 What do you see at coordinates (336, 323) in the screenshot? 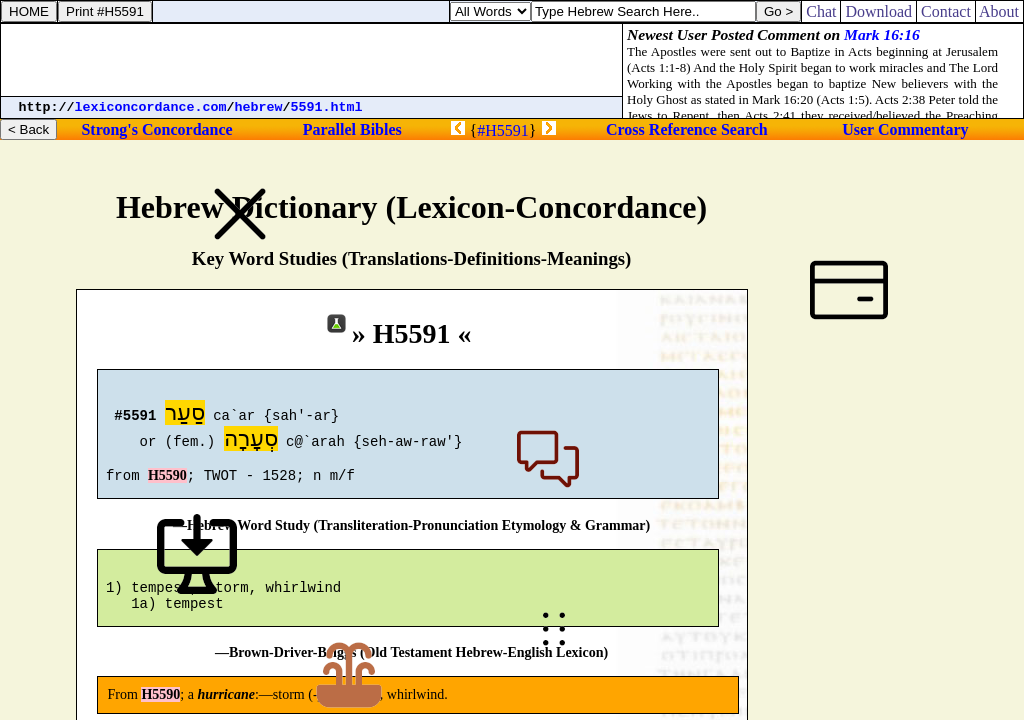
I see `open science or chemistry application` at bounding box center [336, 323].